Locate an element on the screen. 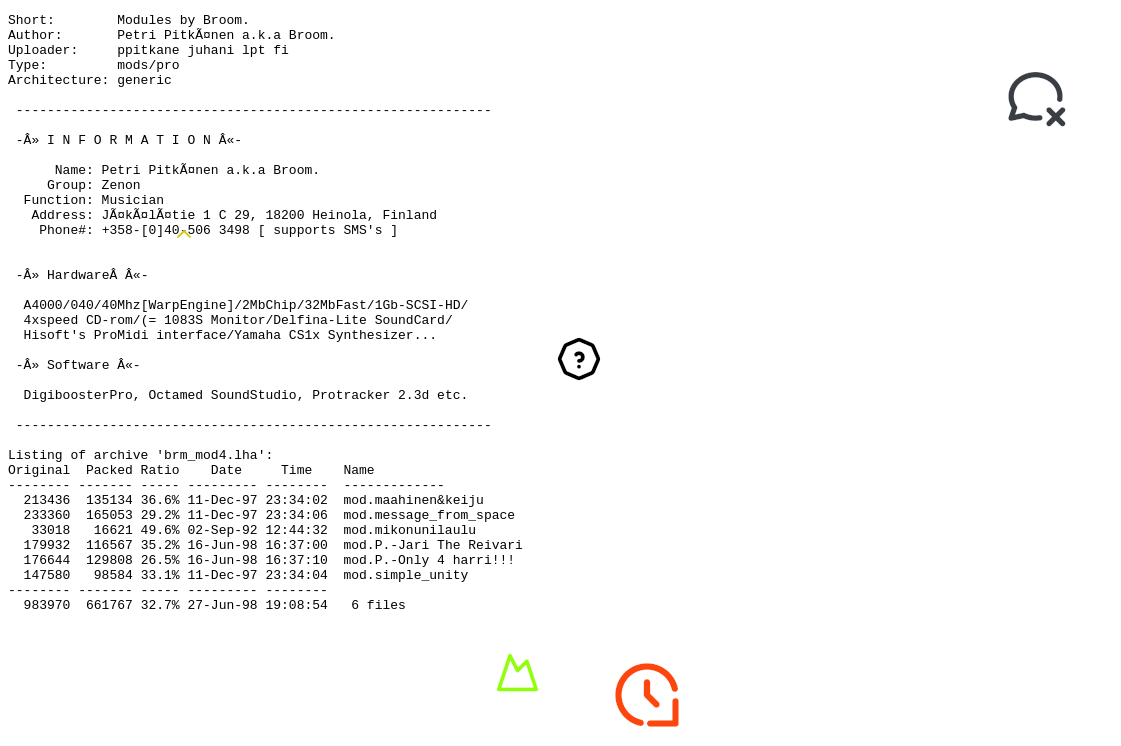 The height and width of the screenshot is (746, 1121). access help or support is located at coordinates (579, 359).